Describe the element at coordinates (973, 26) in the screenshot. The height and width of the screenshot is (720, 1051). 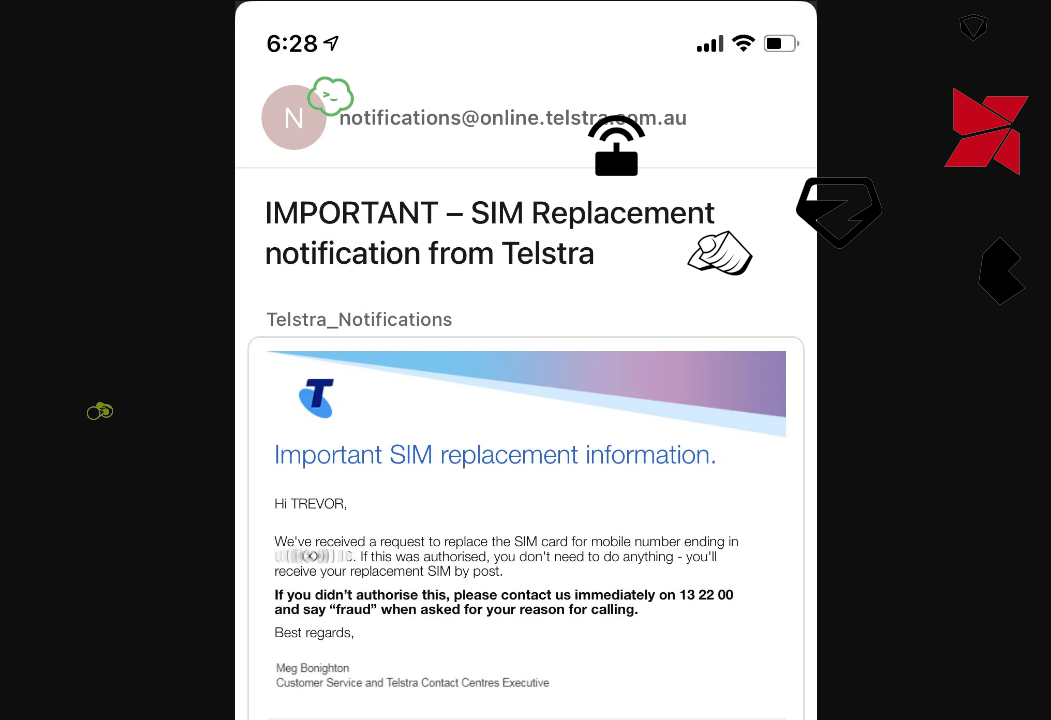
I see `openbase logo` at that location.